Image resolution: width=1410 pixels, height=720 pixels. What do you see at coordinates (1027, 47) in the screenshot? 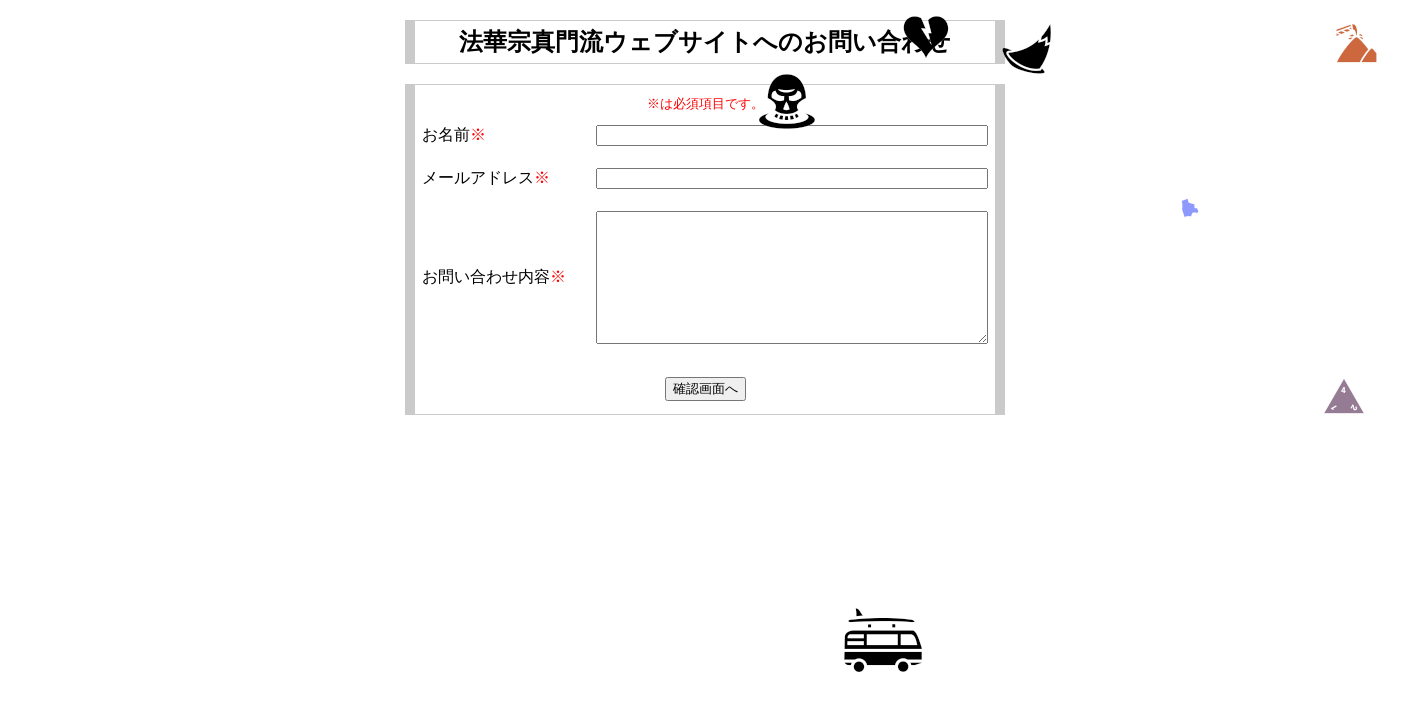
I see `sound an alert or announcement` at bounding box center [1027, 47].